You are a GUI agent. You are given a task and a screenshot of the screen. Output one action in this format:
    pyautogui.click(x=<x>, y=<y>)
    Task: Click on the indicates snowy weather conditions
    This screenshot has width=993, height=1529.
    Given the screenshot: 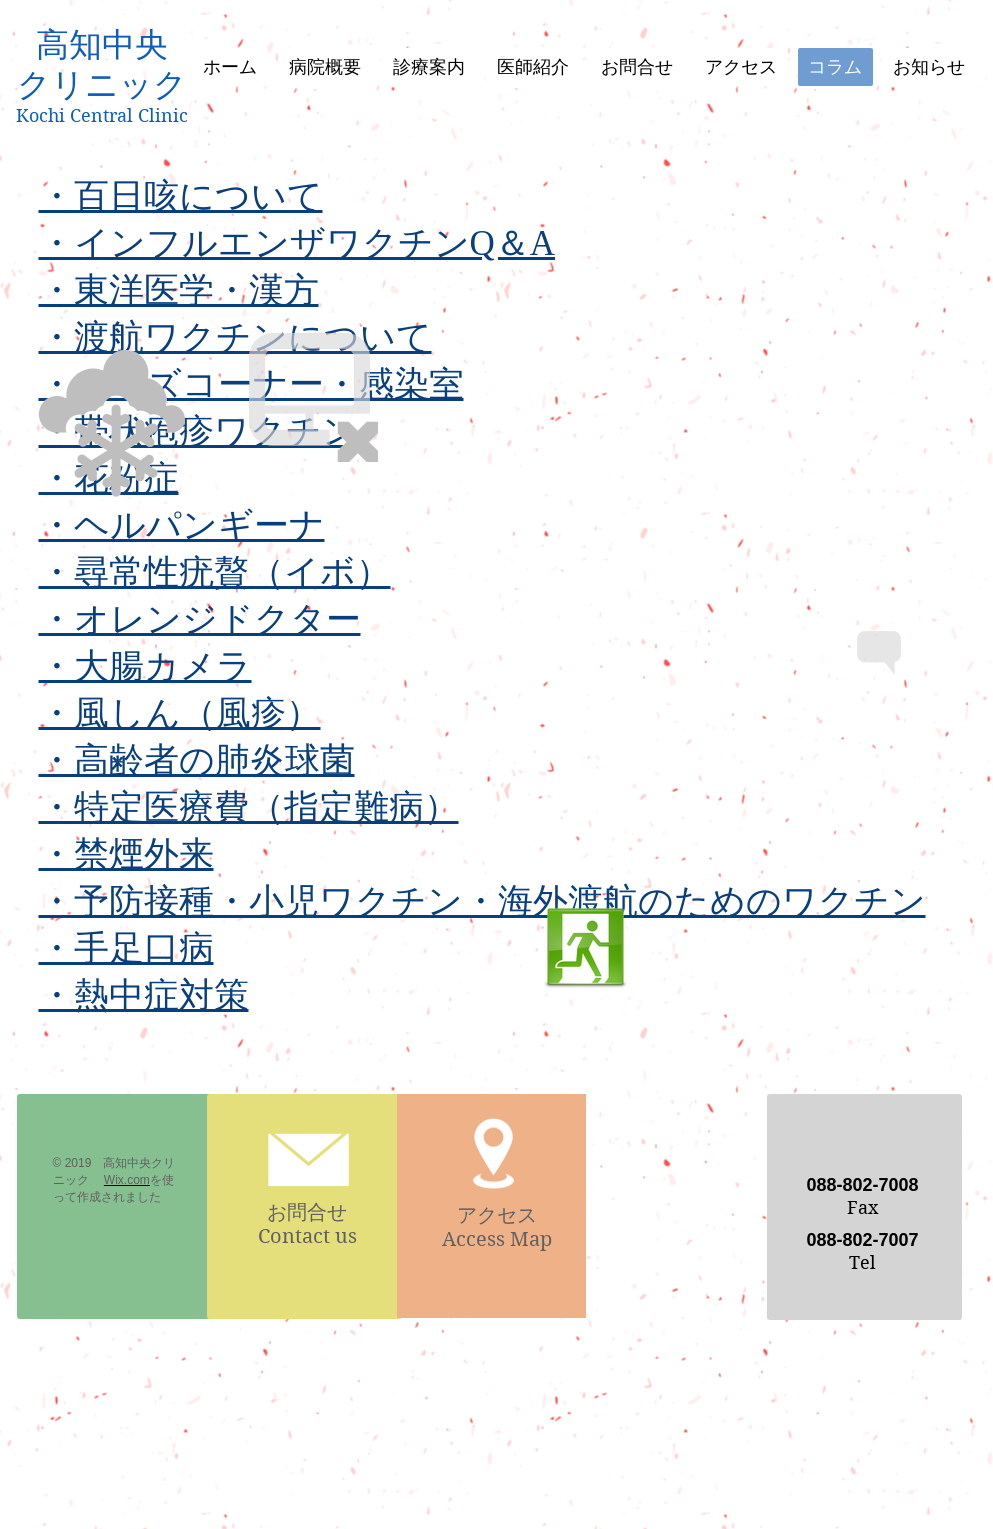 What is the action you would take?
    pyautogui.click(x=111, y=423)
    